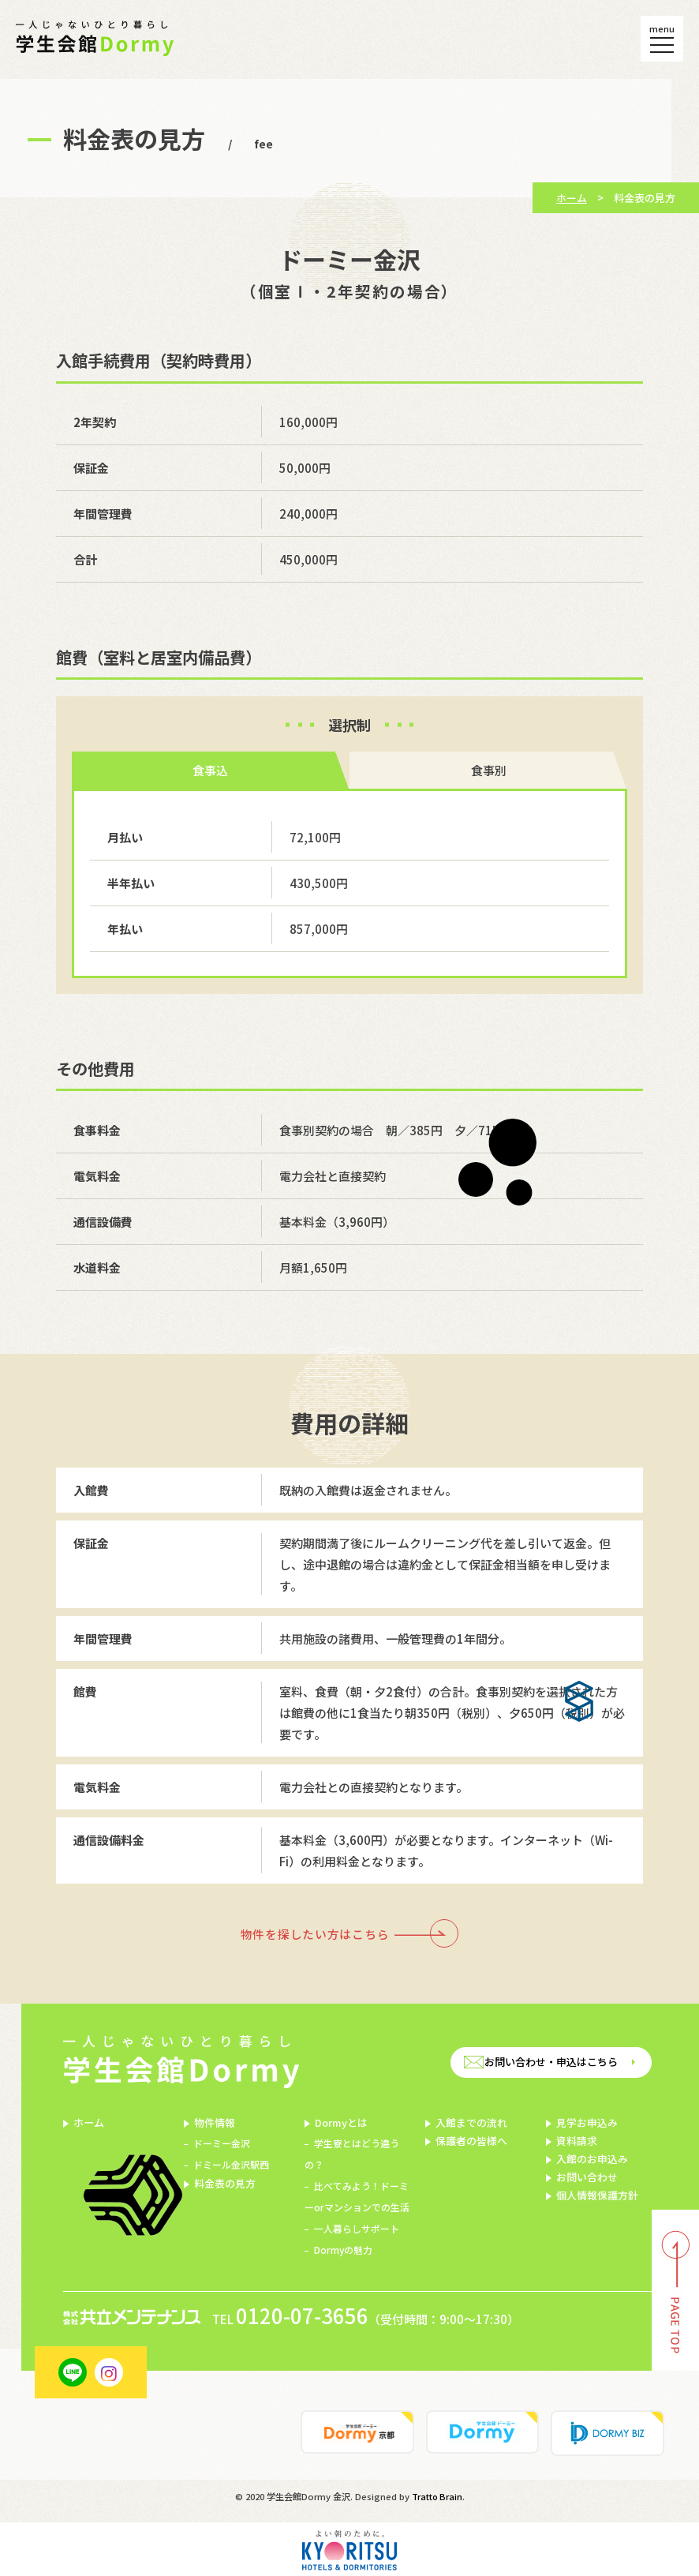  I want to click on view bubble chart data visualization, so click(502, 1162).